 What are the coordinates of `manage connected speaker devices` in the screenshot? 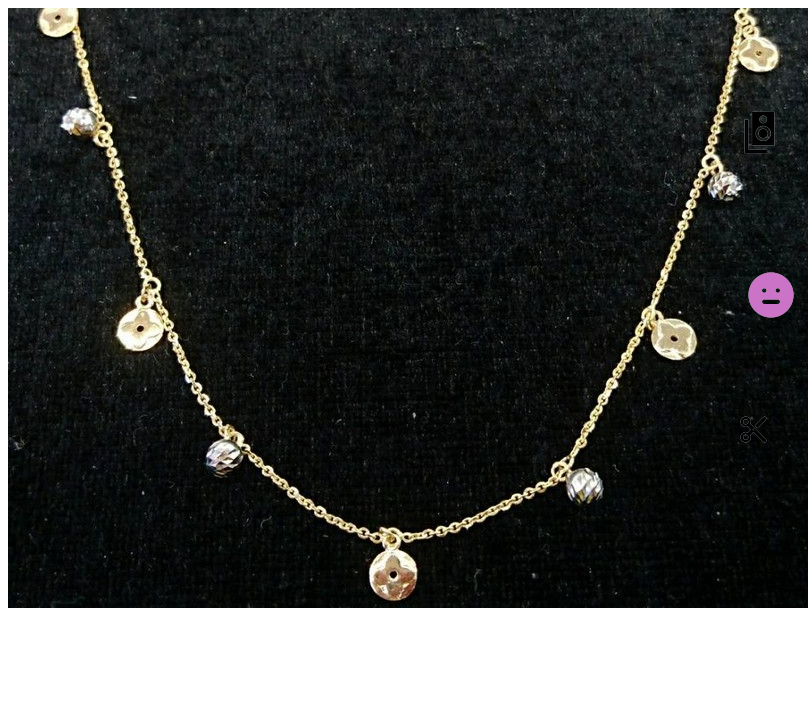 It's located at (759, 132).